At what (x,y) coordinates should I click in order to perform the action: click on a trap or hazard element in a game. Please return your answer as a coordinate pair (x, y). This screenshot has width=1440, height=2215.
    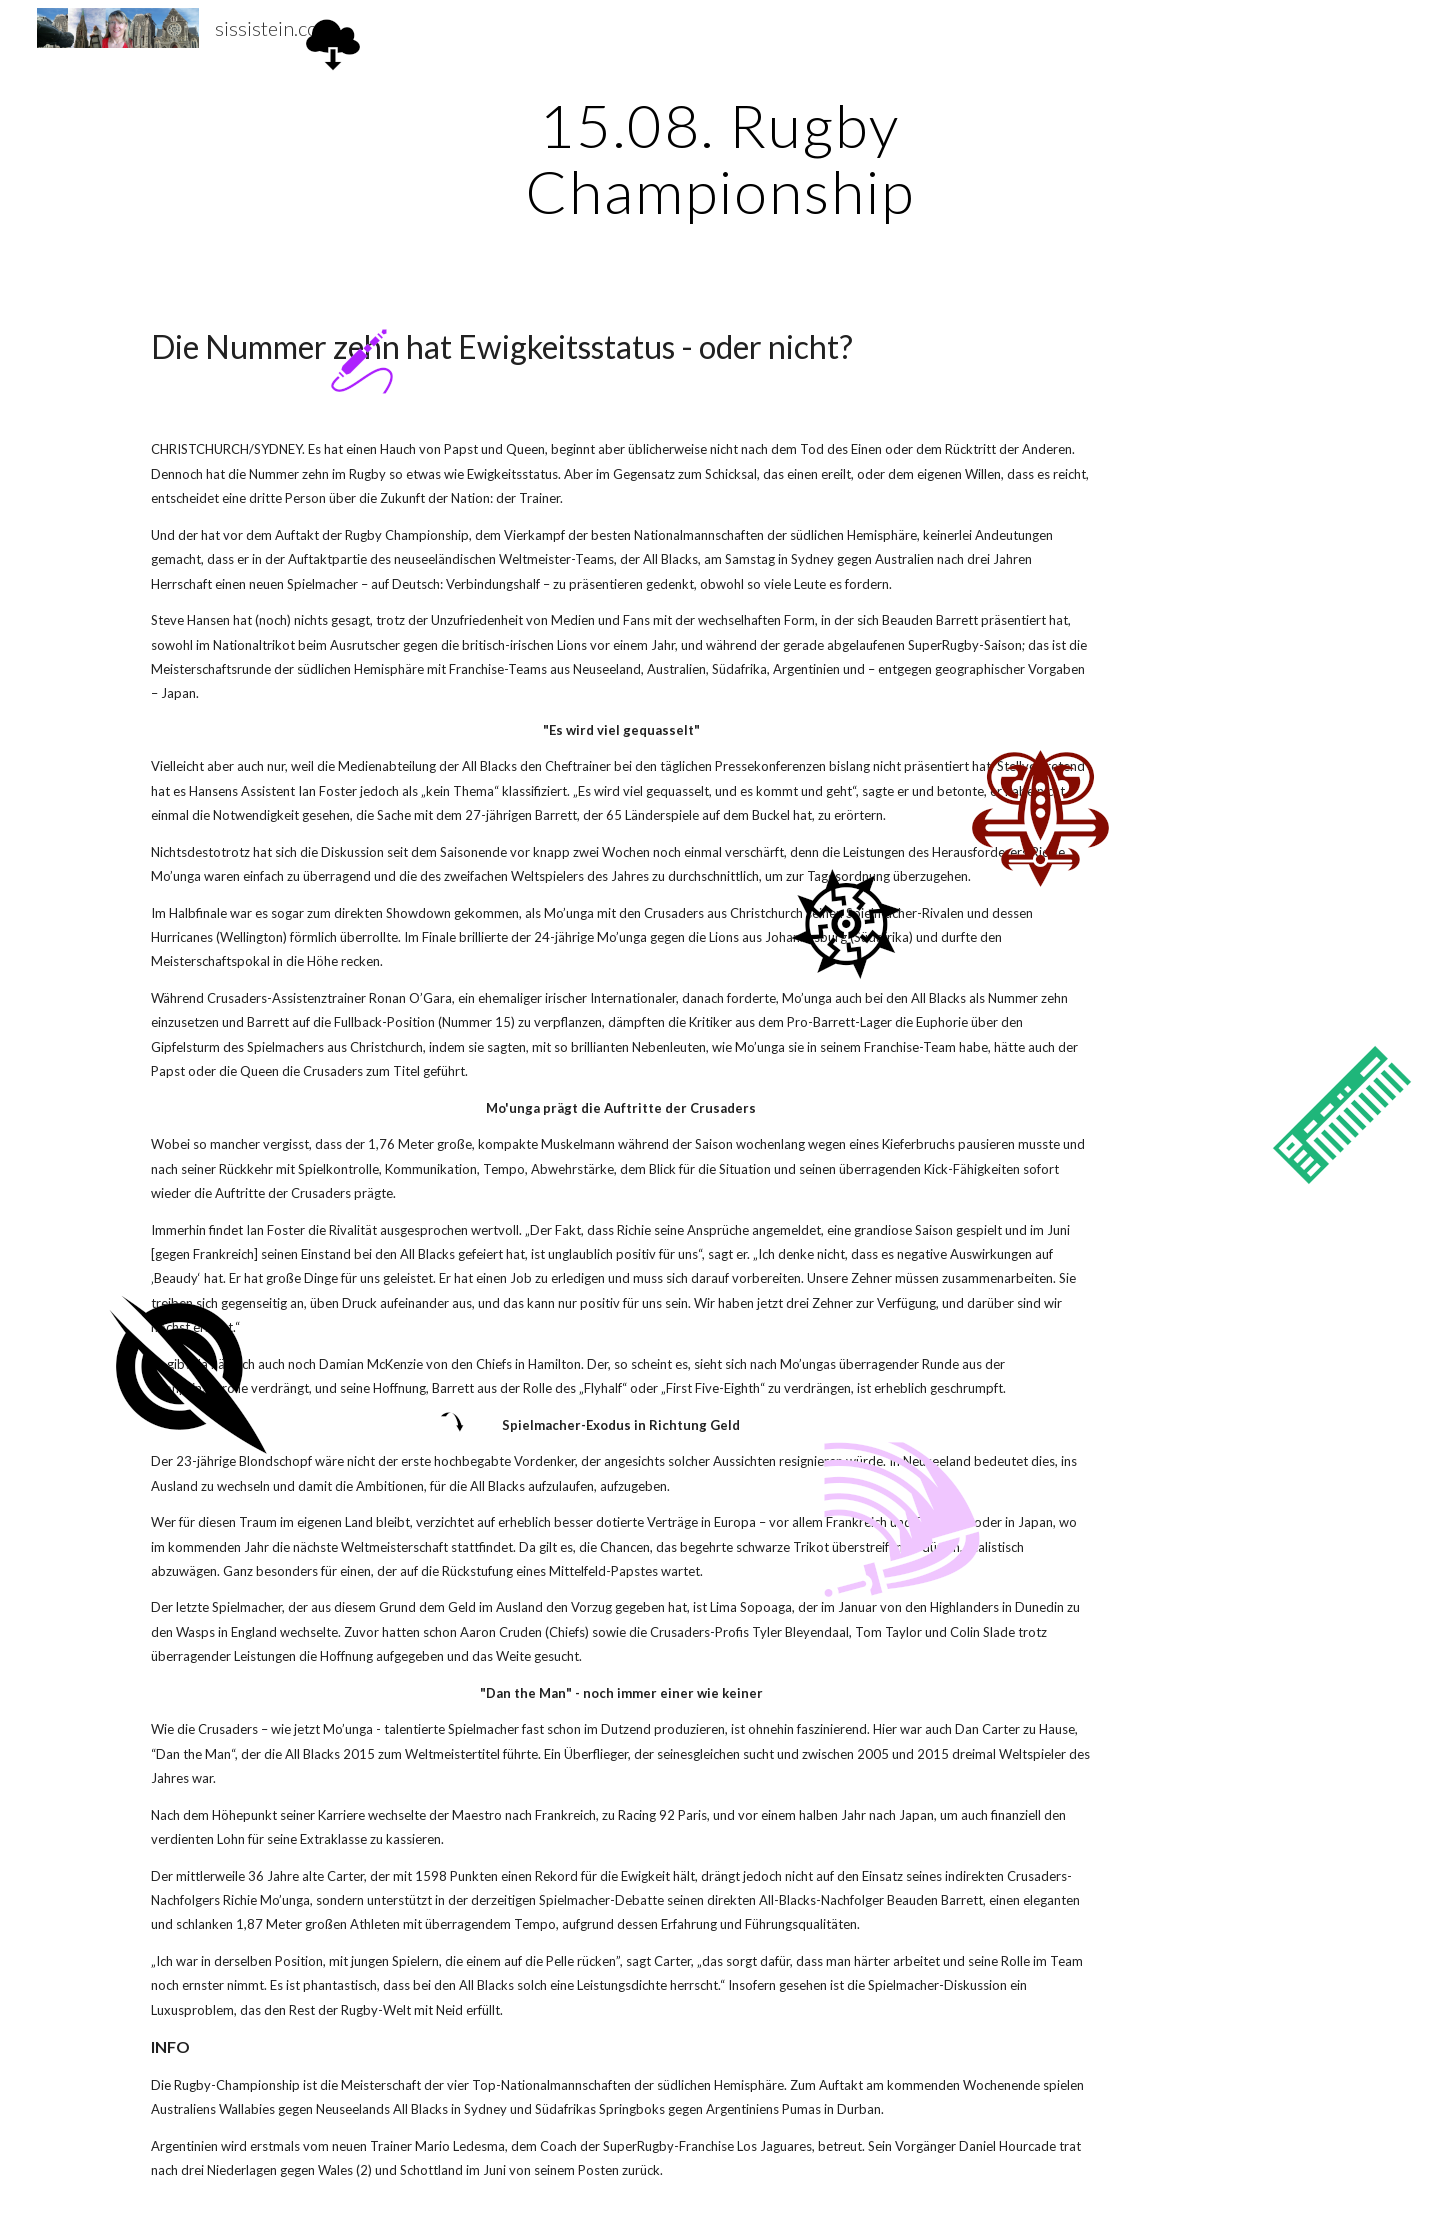
    Looking at the image, I should click on (846, 923).